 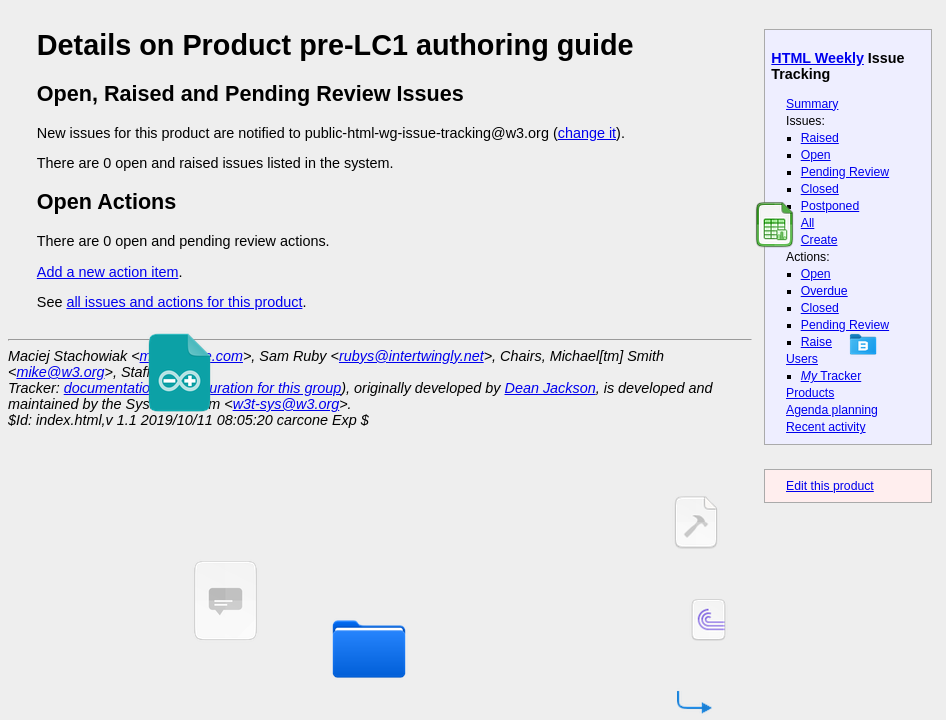 I want to click on forward an email to another recipient, so click(x=695, y=700).